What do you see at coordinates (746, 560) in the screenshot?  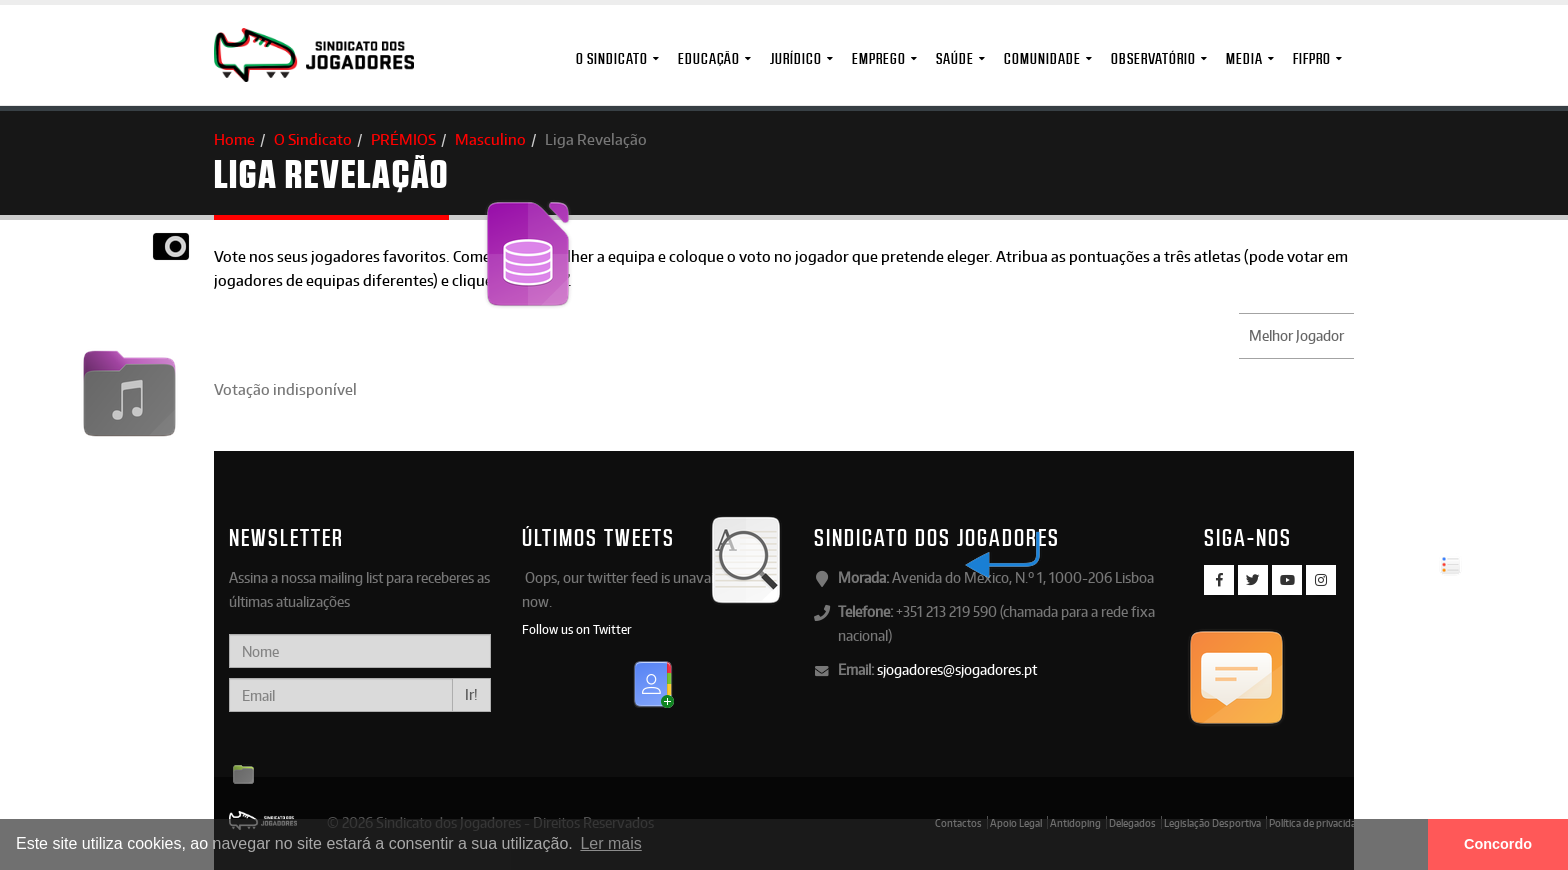 I see `open document viewer application` at bounding box center [746, 560].